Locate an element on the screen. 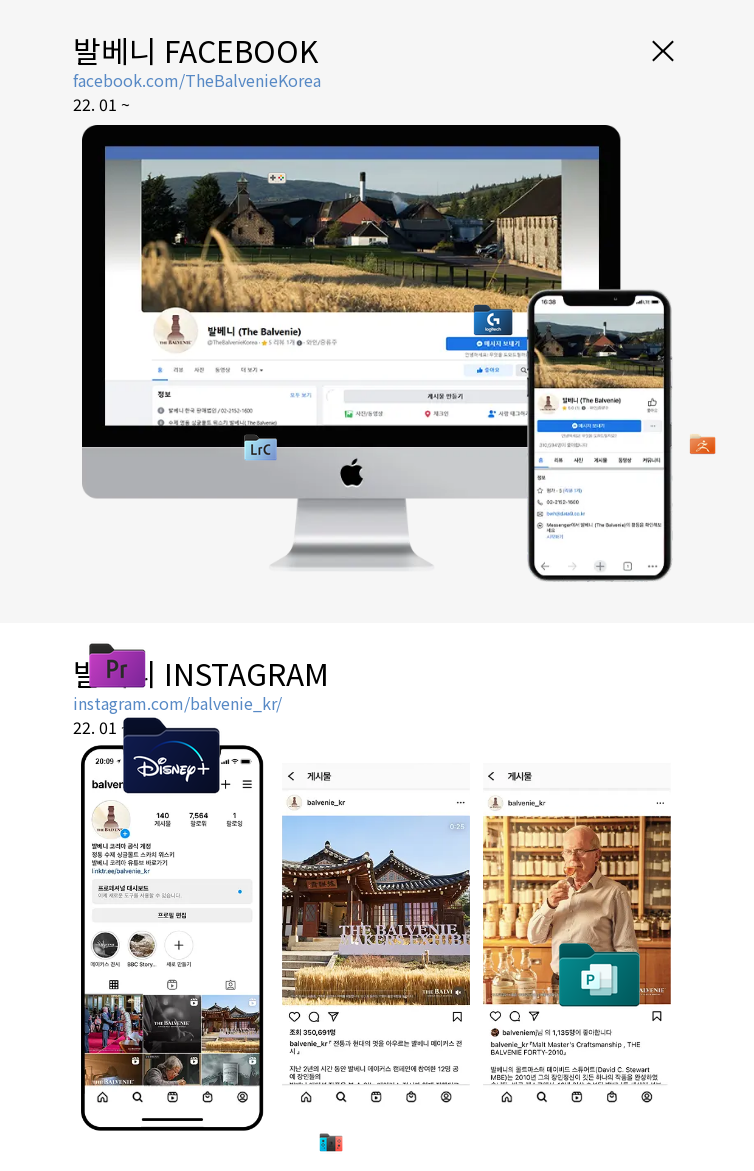 This screenshot has width=754, height=1171. open games or gaming applications is located at coordinates (277, 178).